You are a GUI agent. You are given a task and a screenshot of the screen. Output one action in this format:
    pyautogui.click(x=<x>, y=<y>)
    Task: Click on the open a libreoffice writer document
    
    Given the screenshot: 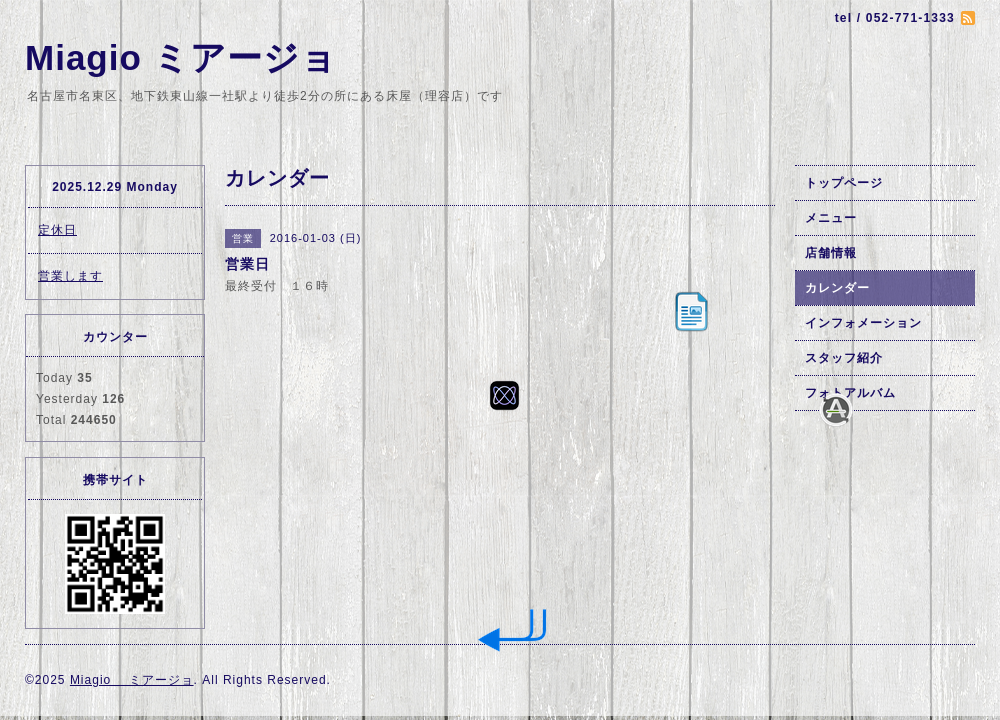 What is the action you would take?
    pyautogui.click(x=691, y=311)
    